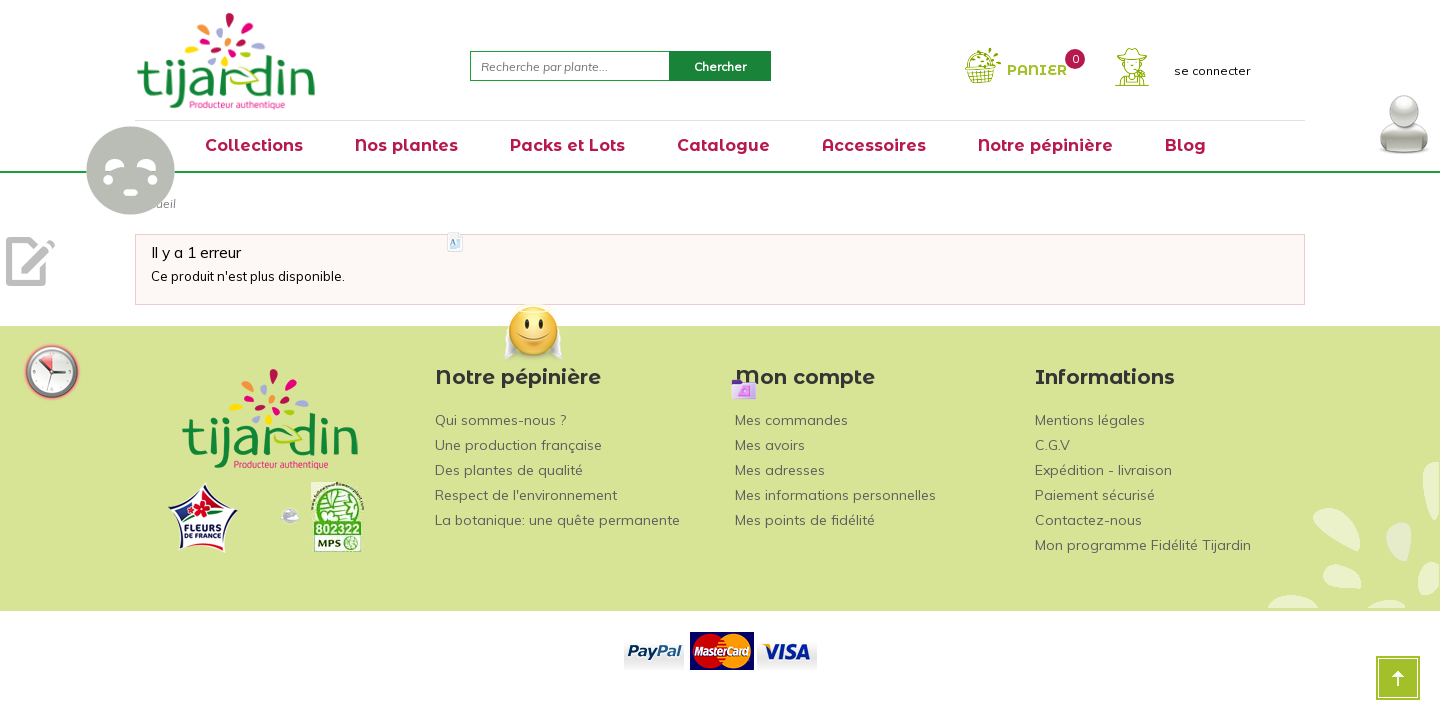 This screenshot has width=1440, height=720. What do you see at coordinates (533, 333) in the screenshot?
I see `insert angel face emoji in chat` at bounding box center [533, 333].